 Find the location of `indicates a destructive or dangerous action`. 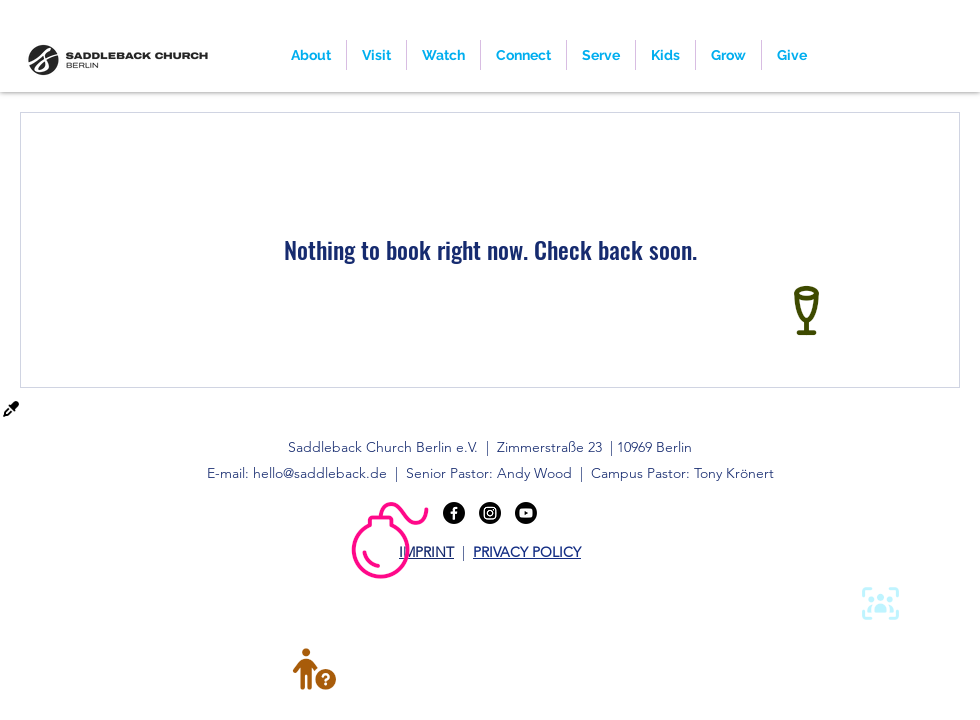

indicates a destructive or dangerous action is located at coordinates (386, 539).